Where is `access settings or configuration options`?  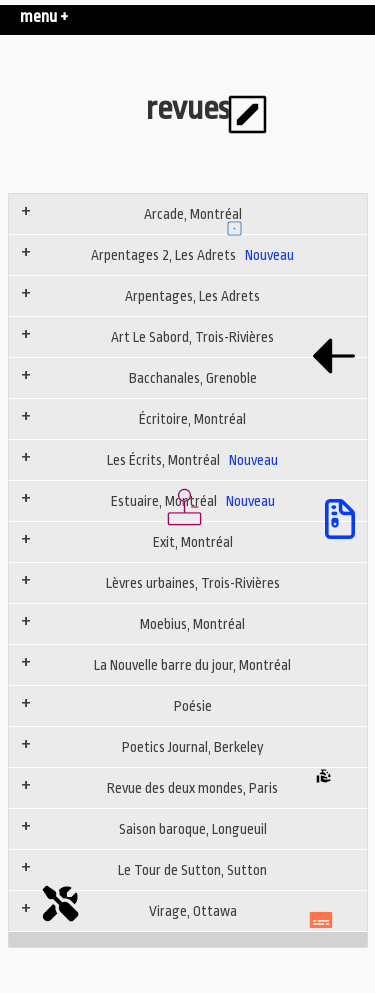
access settings or configuration options is located at coordinates (60, 903).